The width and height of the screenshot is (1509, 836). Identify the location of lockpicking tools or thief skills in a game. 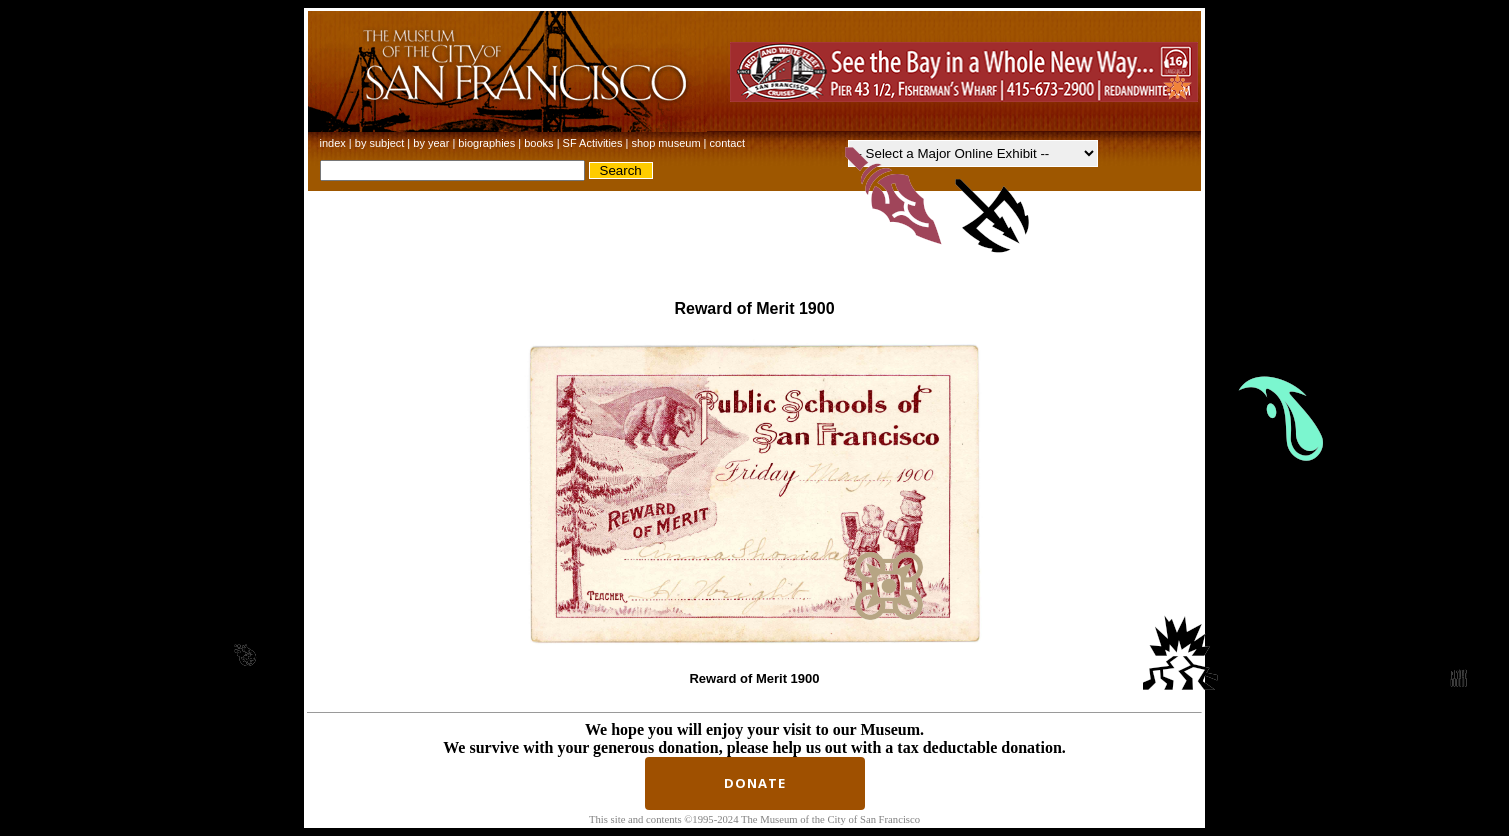
(1459, 678).